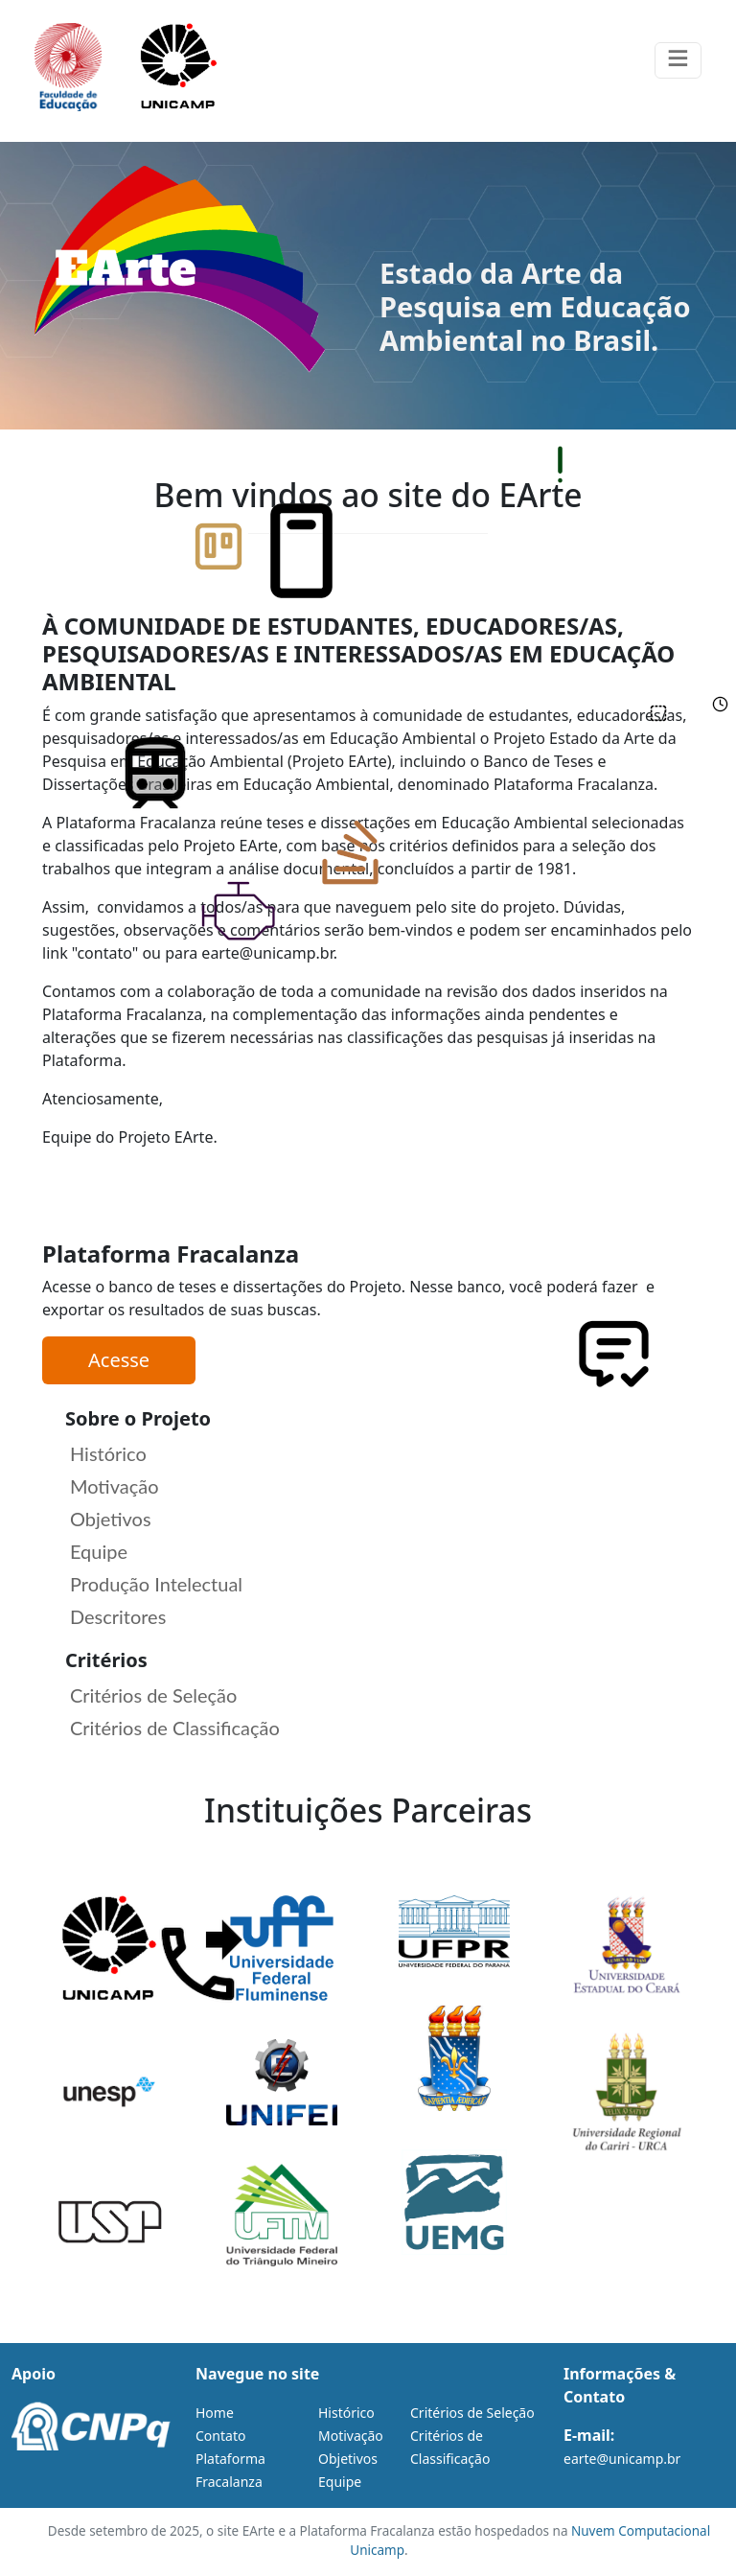  What do you see at coordinates (560, 464) in the screenshot?
I see `indicates a warning or alert requiring attention` at bounding box center [560, 464].